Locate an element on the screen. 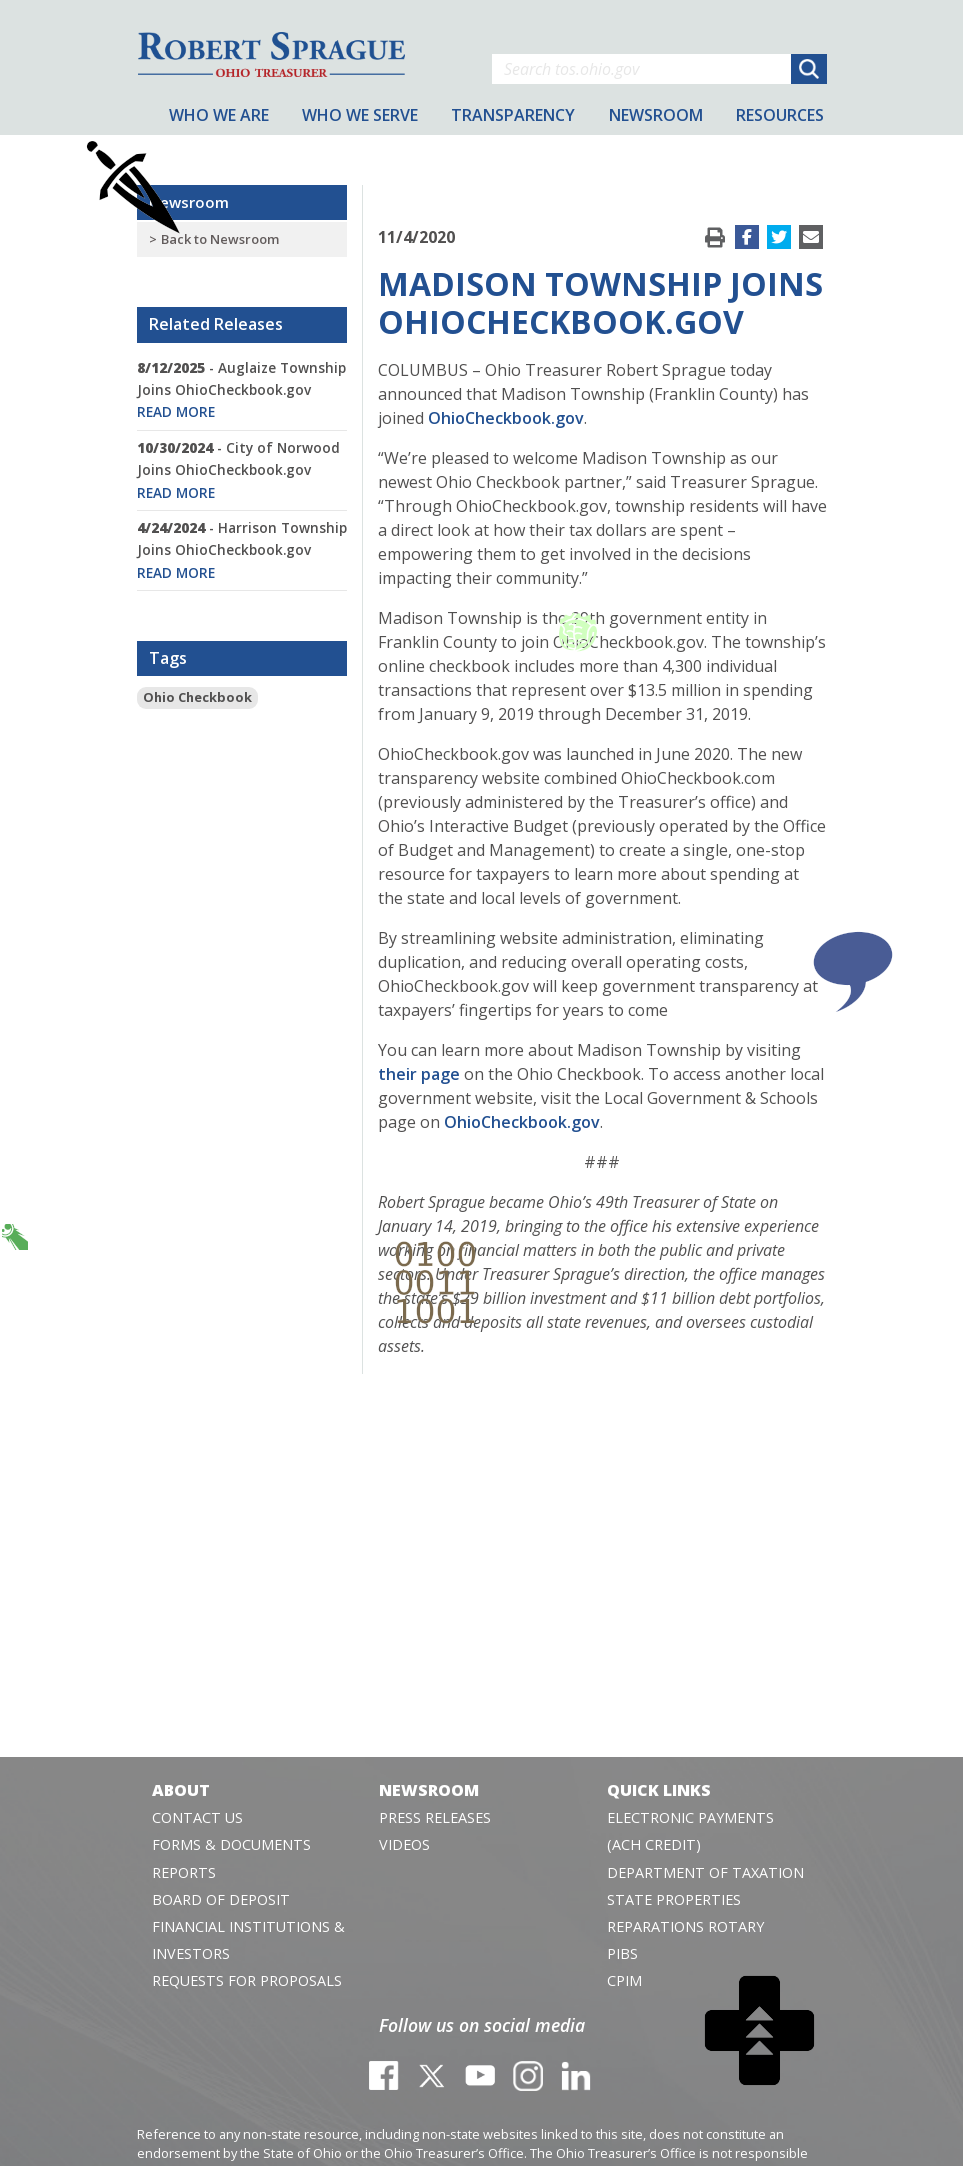 Image resolution: width=963 pixels, height=2166 pixels. access computing or data processing features is located at coordinates (435, 1282).